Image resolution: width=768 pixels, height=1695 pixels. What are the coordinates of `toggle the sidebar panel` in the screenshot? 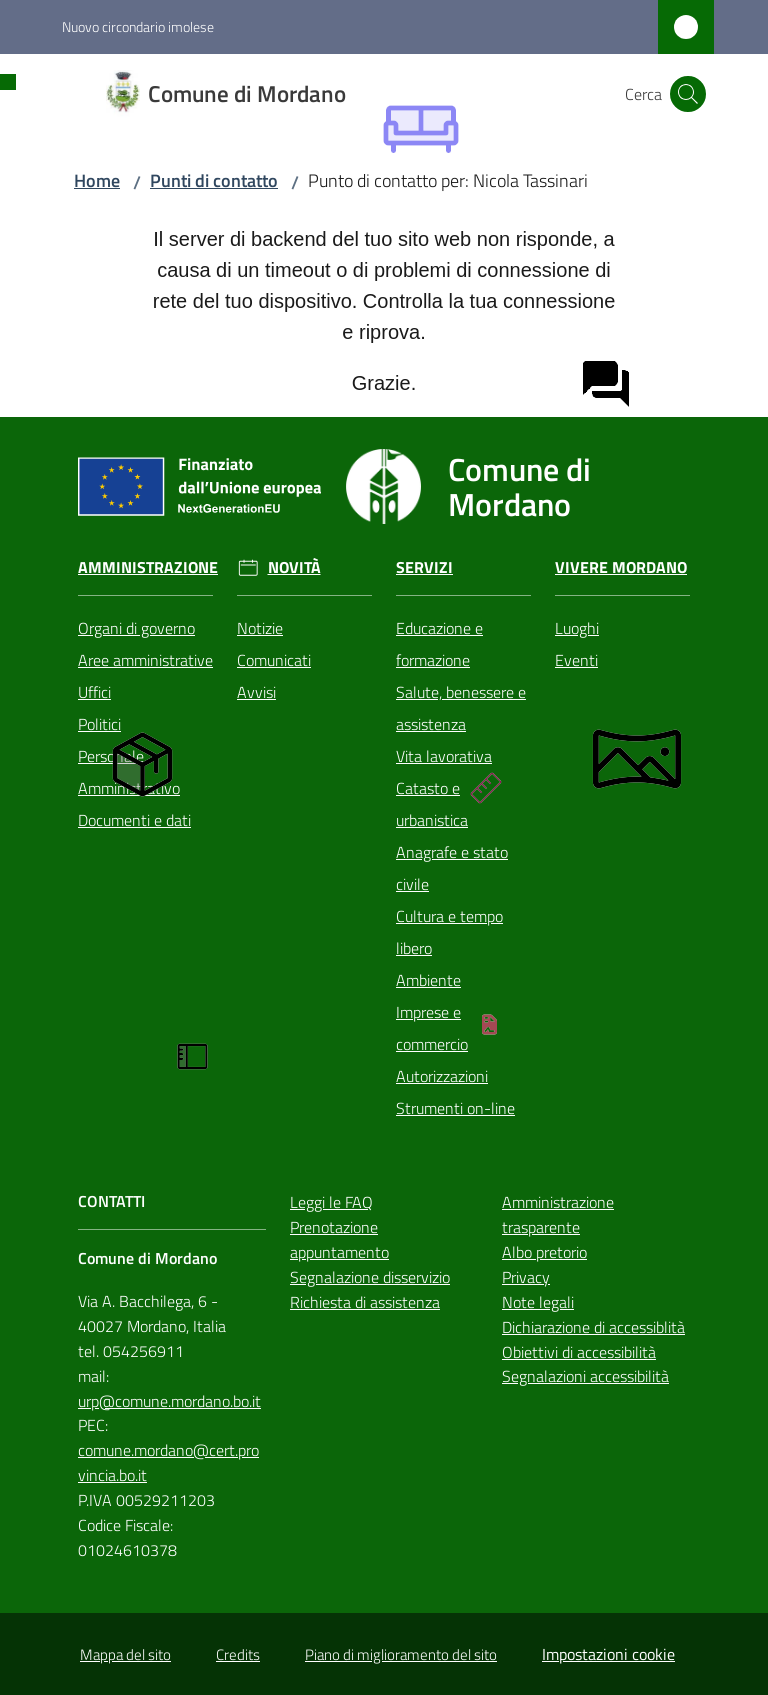 It's located at (192, 1056).